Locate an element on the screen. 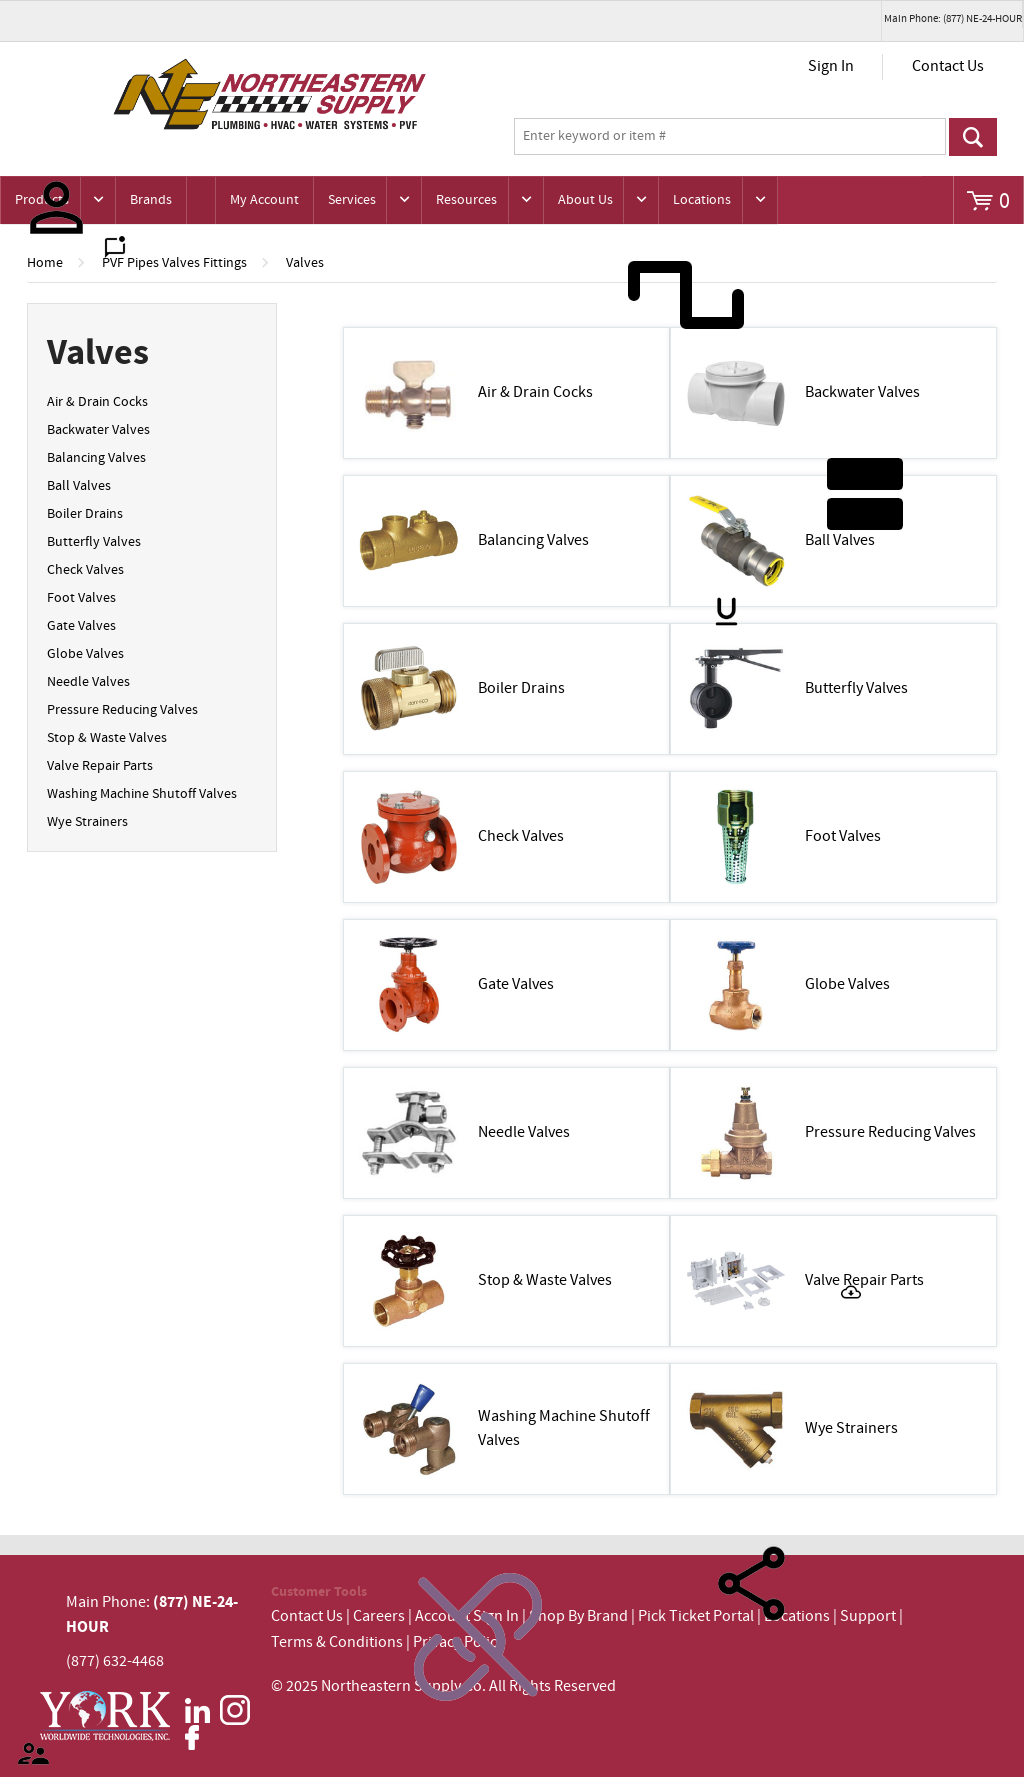  toggle square wave audio output is located at coordinates (686, 295).